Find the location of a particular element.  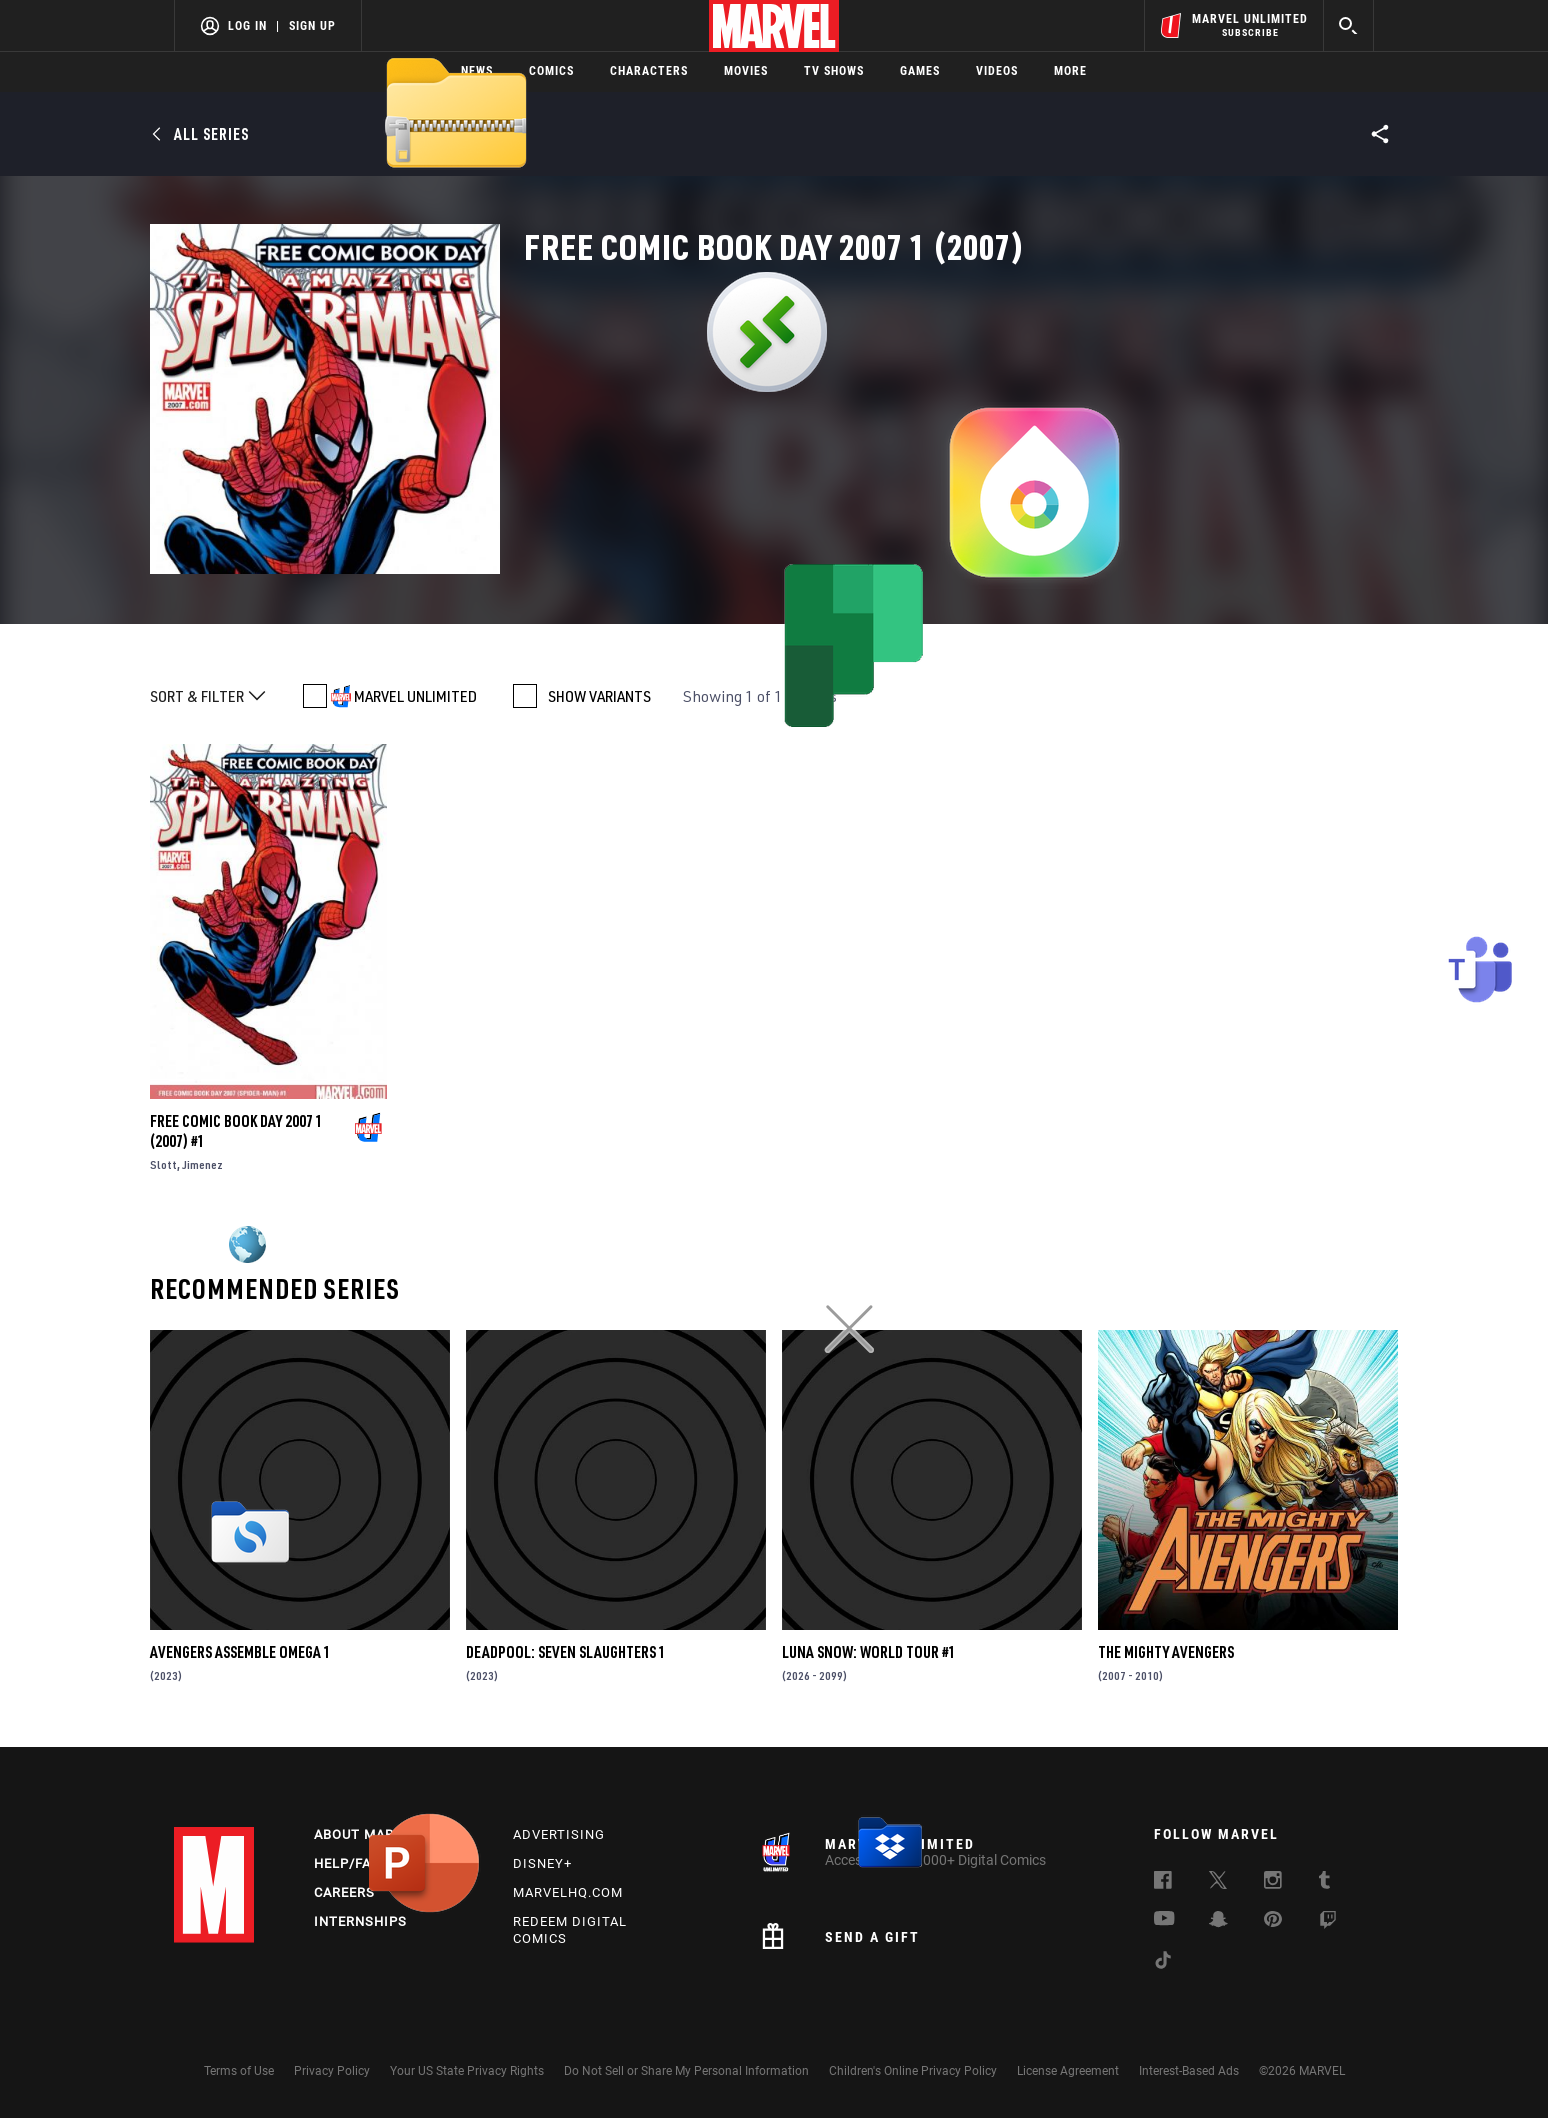

delete or remove an item is located at coordinates (825, 1304).